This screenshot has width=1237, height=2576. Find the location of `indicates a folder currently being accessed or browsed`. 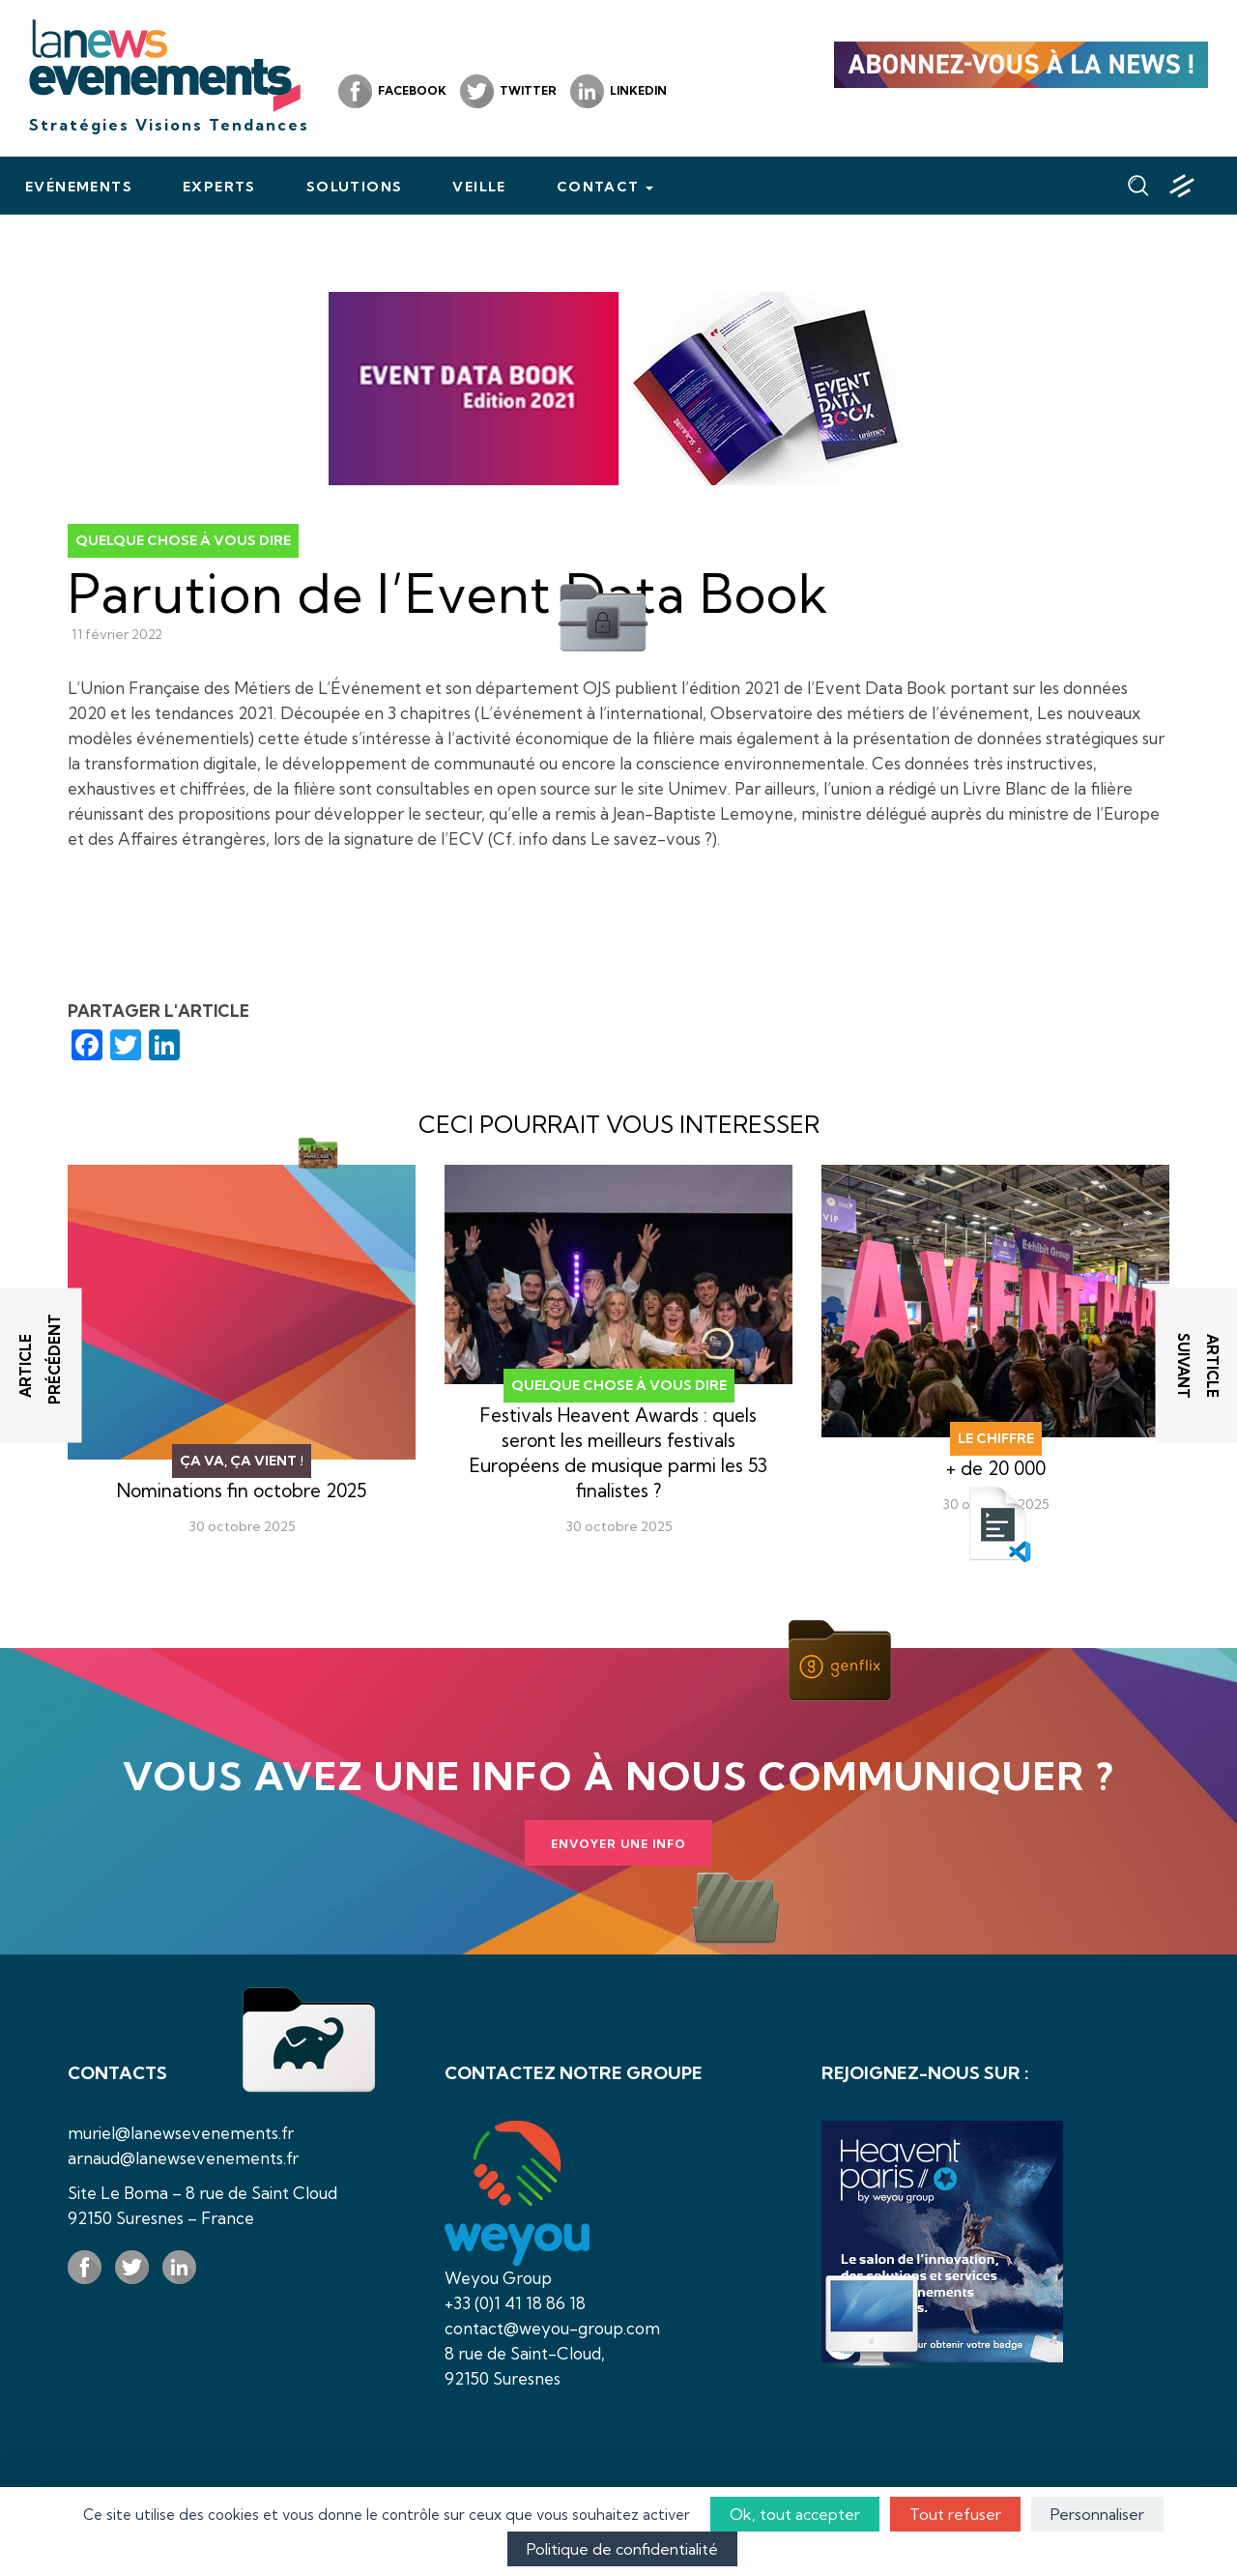

indicates a folder currently being accessed or browsed is located at coordinates (735, 1912).